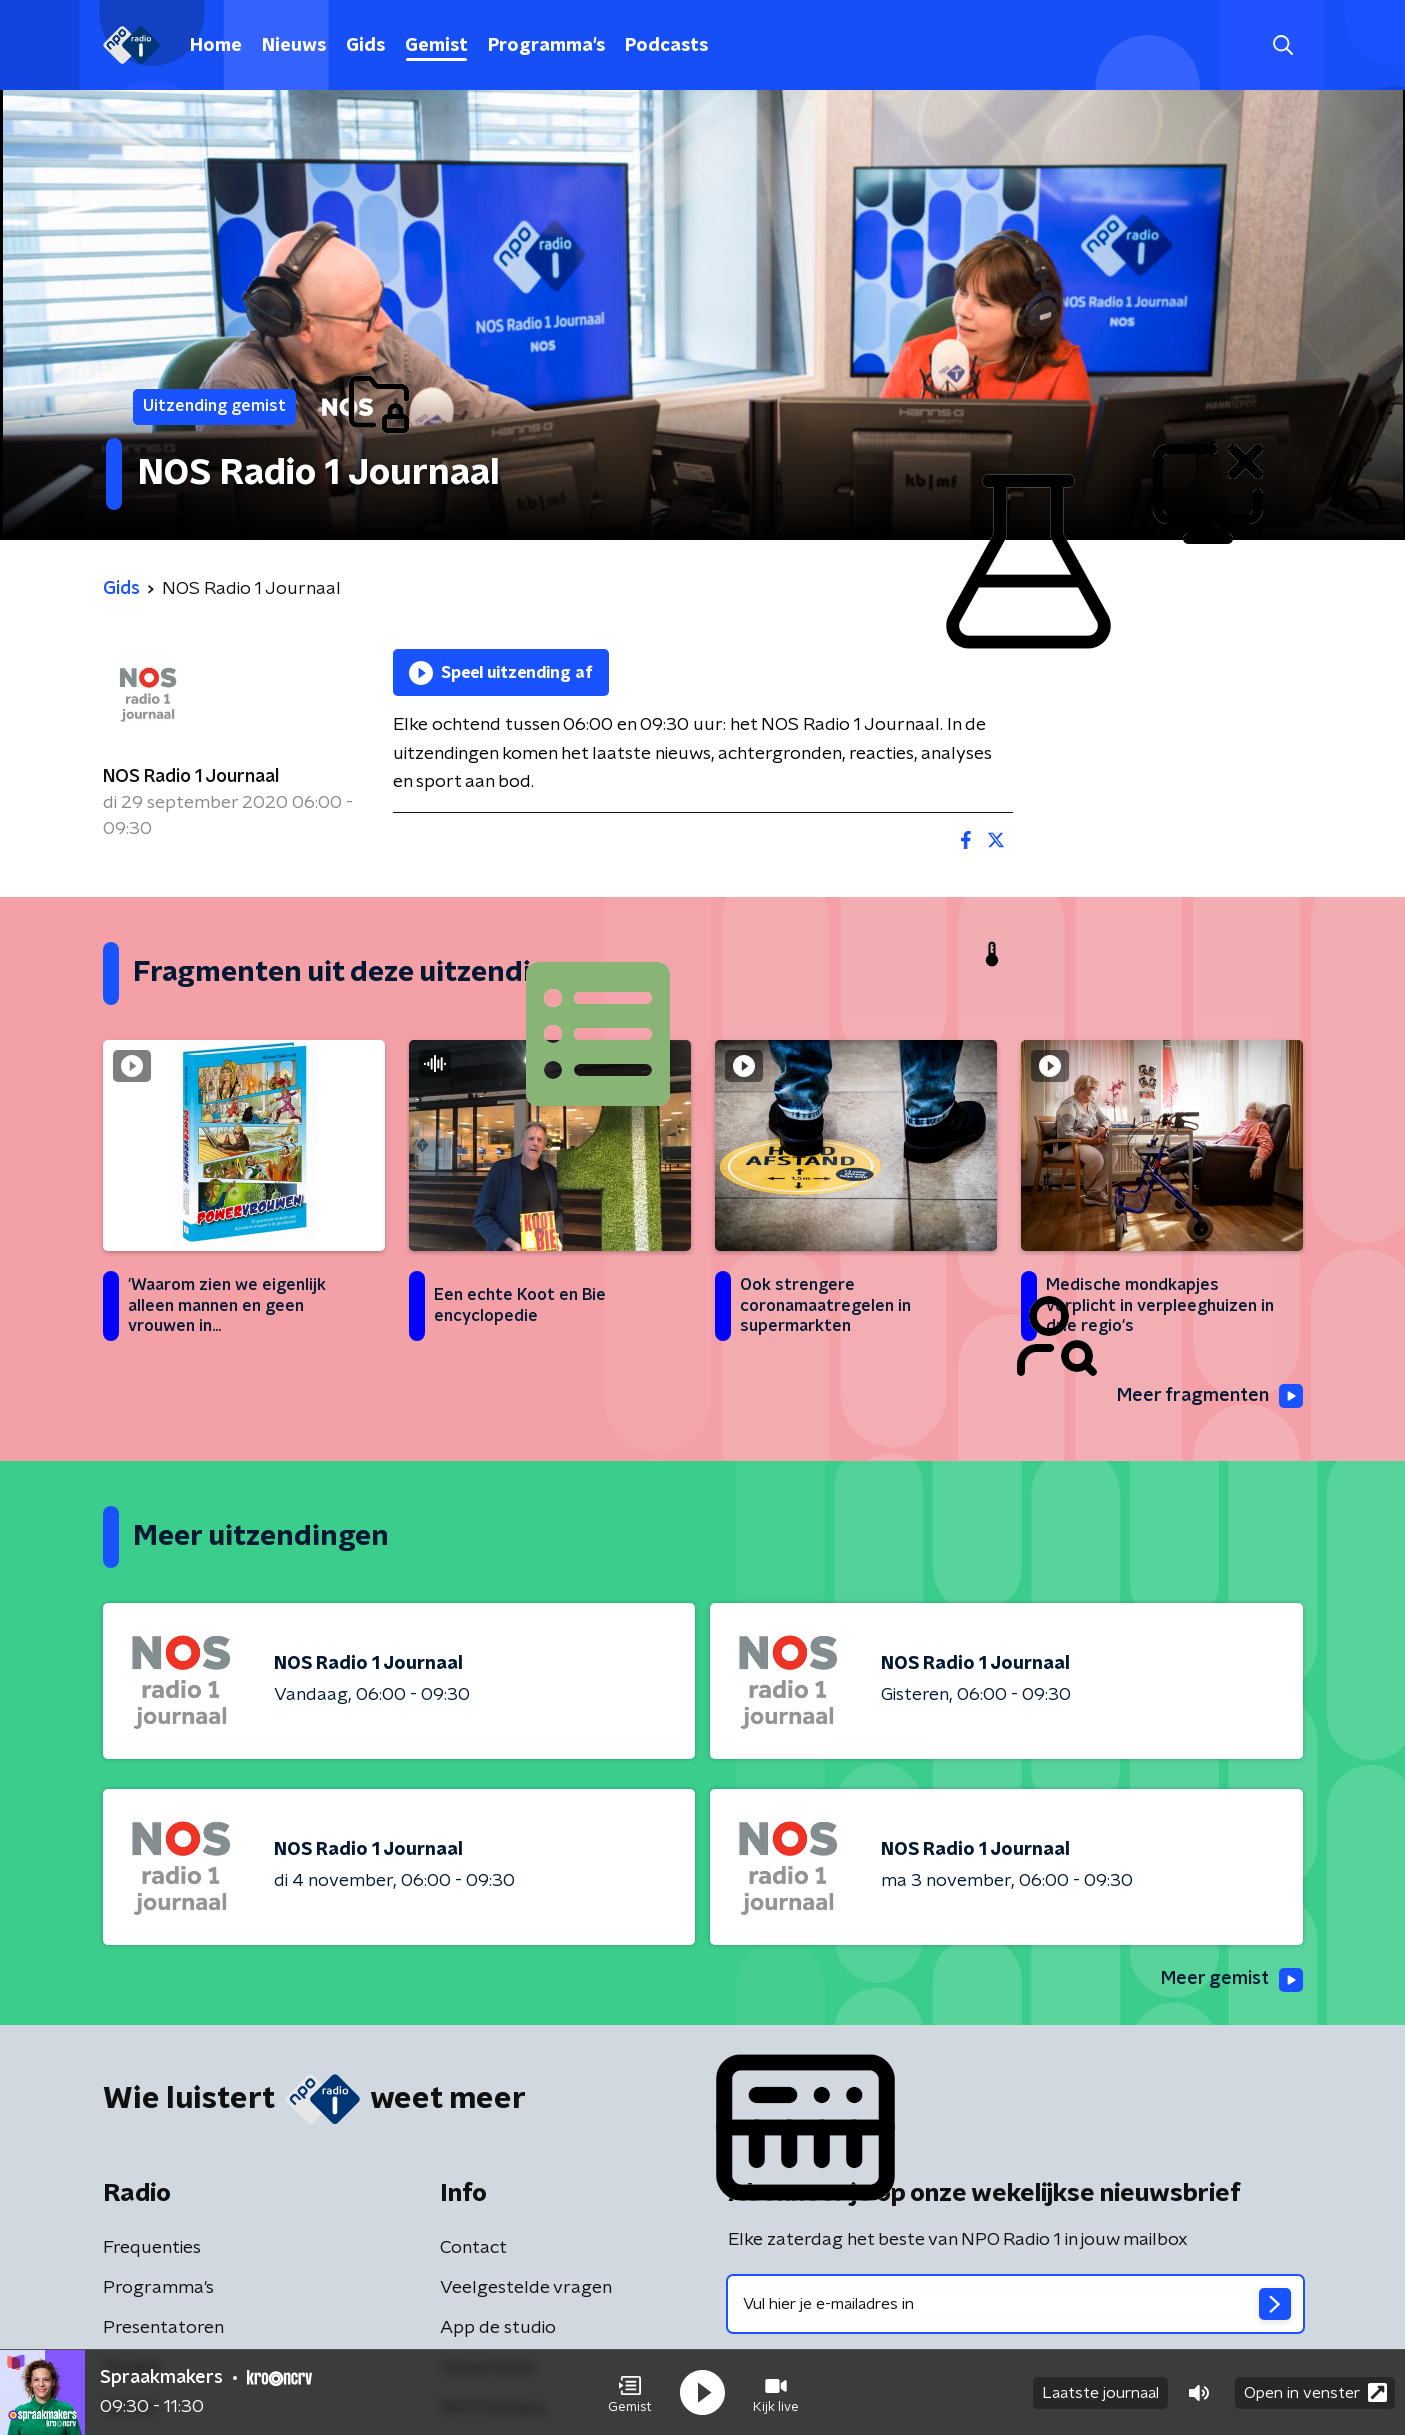 The height and width of the screenshot is (2435, 1405). I want to click on access experimental or beta features, so click(1028, 561).